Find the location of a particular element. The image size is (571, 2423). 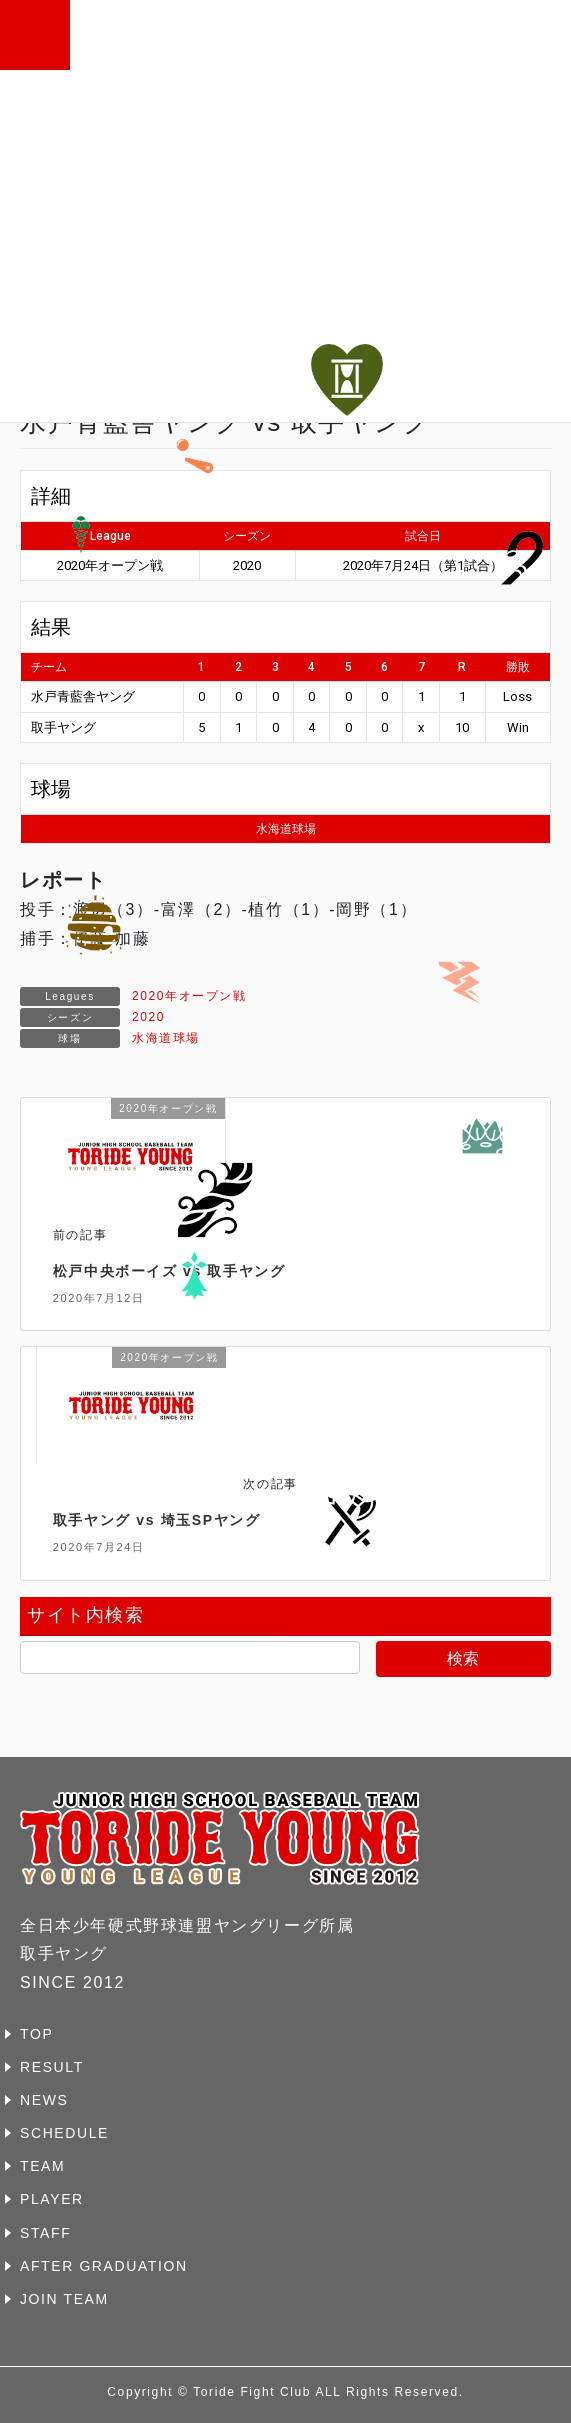

heraldic ermine symbol used in coat of arms or crest designs is located at coordinates (194, 1275).